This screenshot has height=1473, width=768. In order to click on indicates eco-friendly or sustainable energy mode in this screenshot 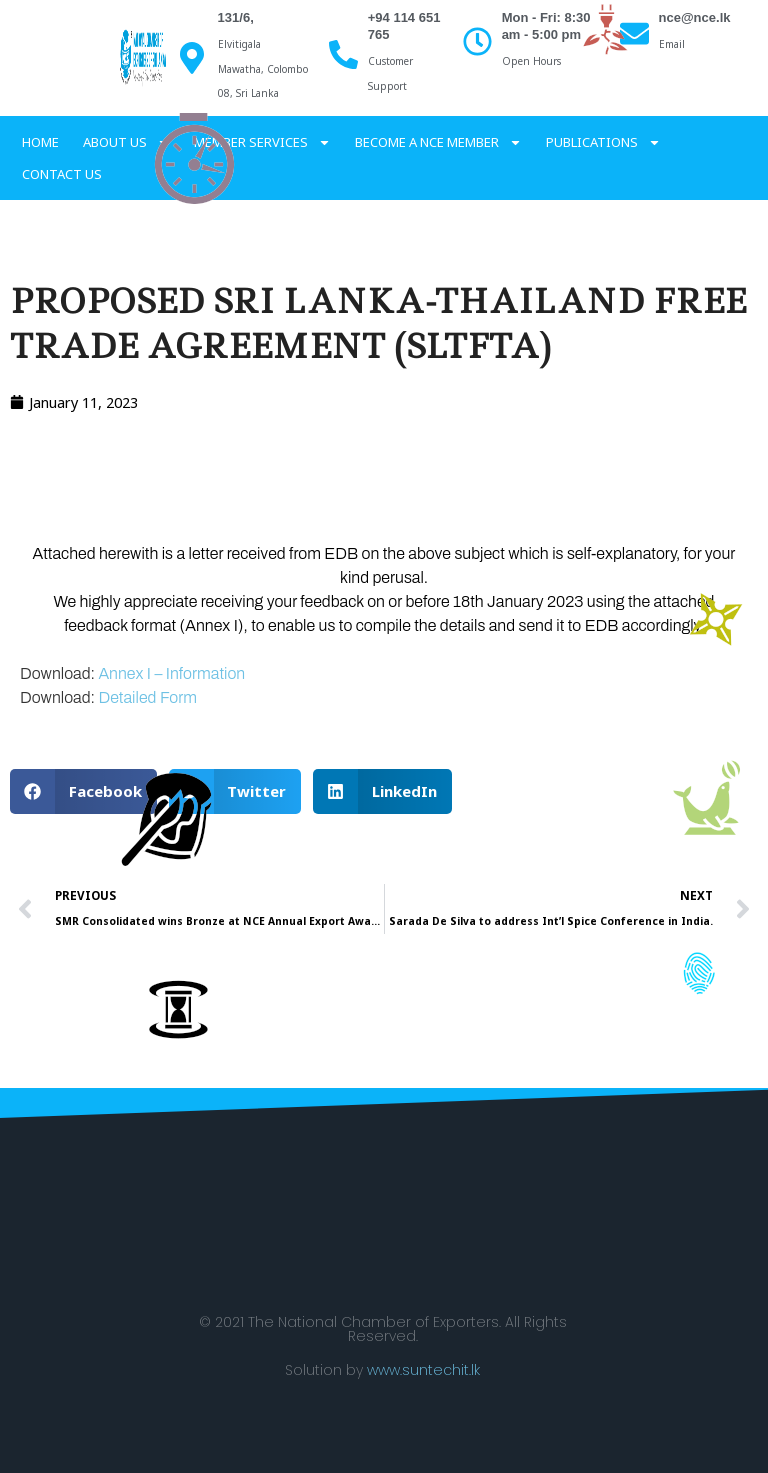, I will do `click(606, 28)`.